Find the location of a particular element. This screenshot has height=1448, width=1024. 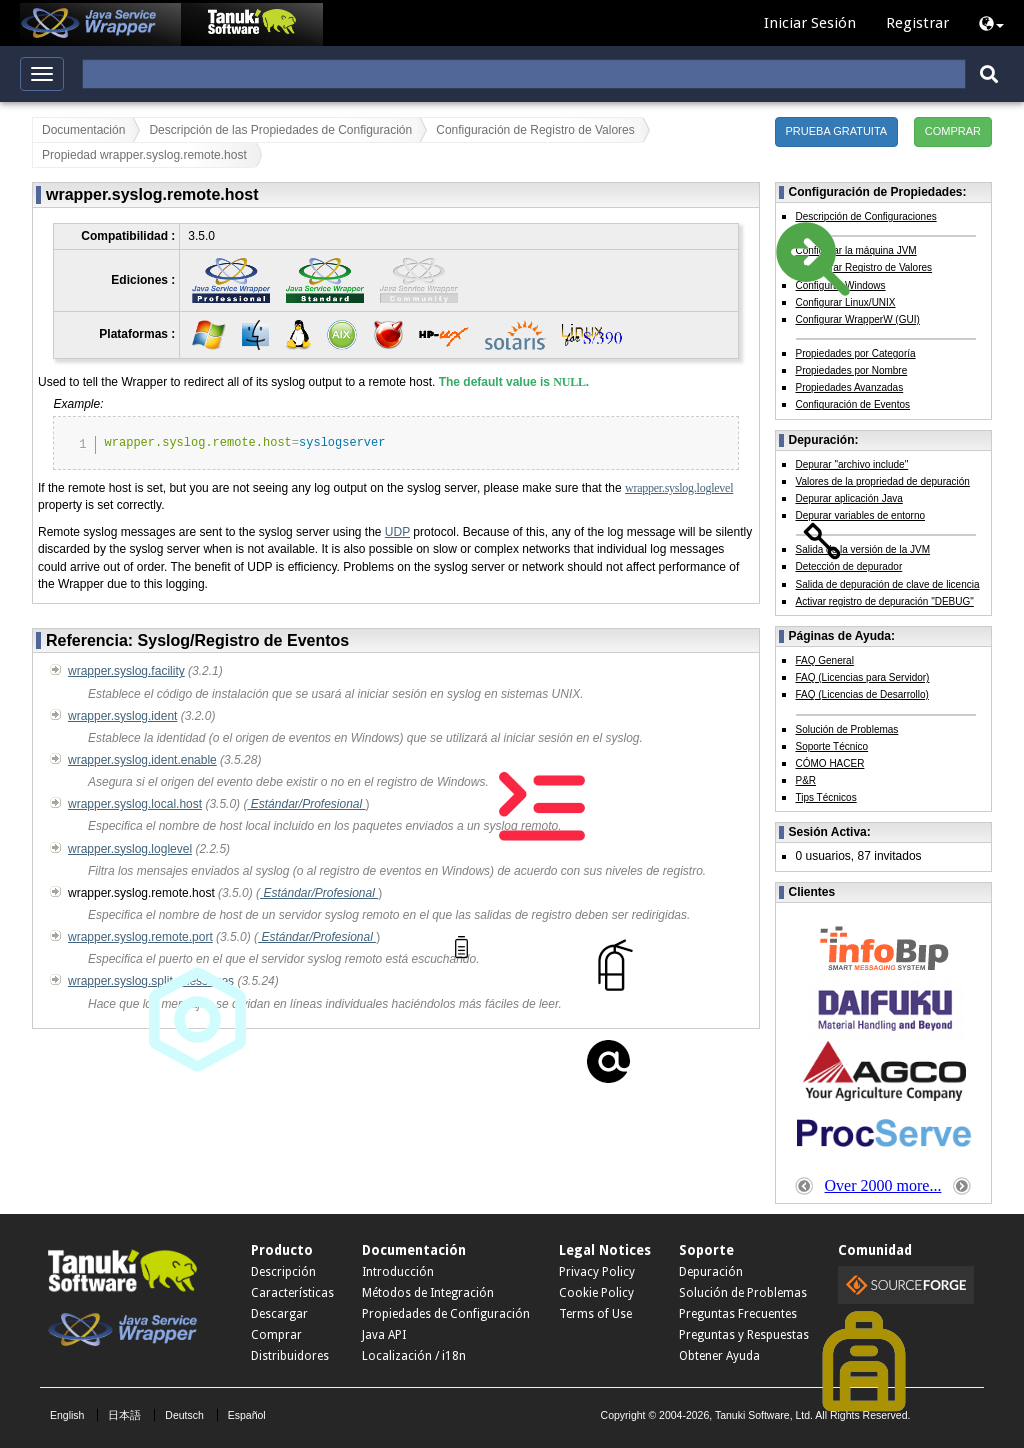

access your inventory or stored items is located at coordinates (864, 1363).